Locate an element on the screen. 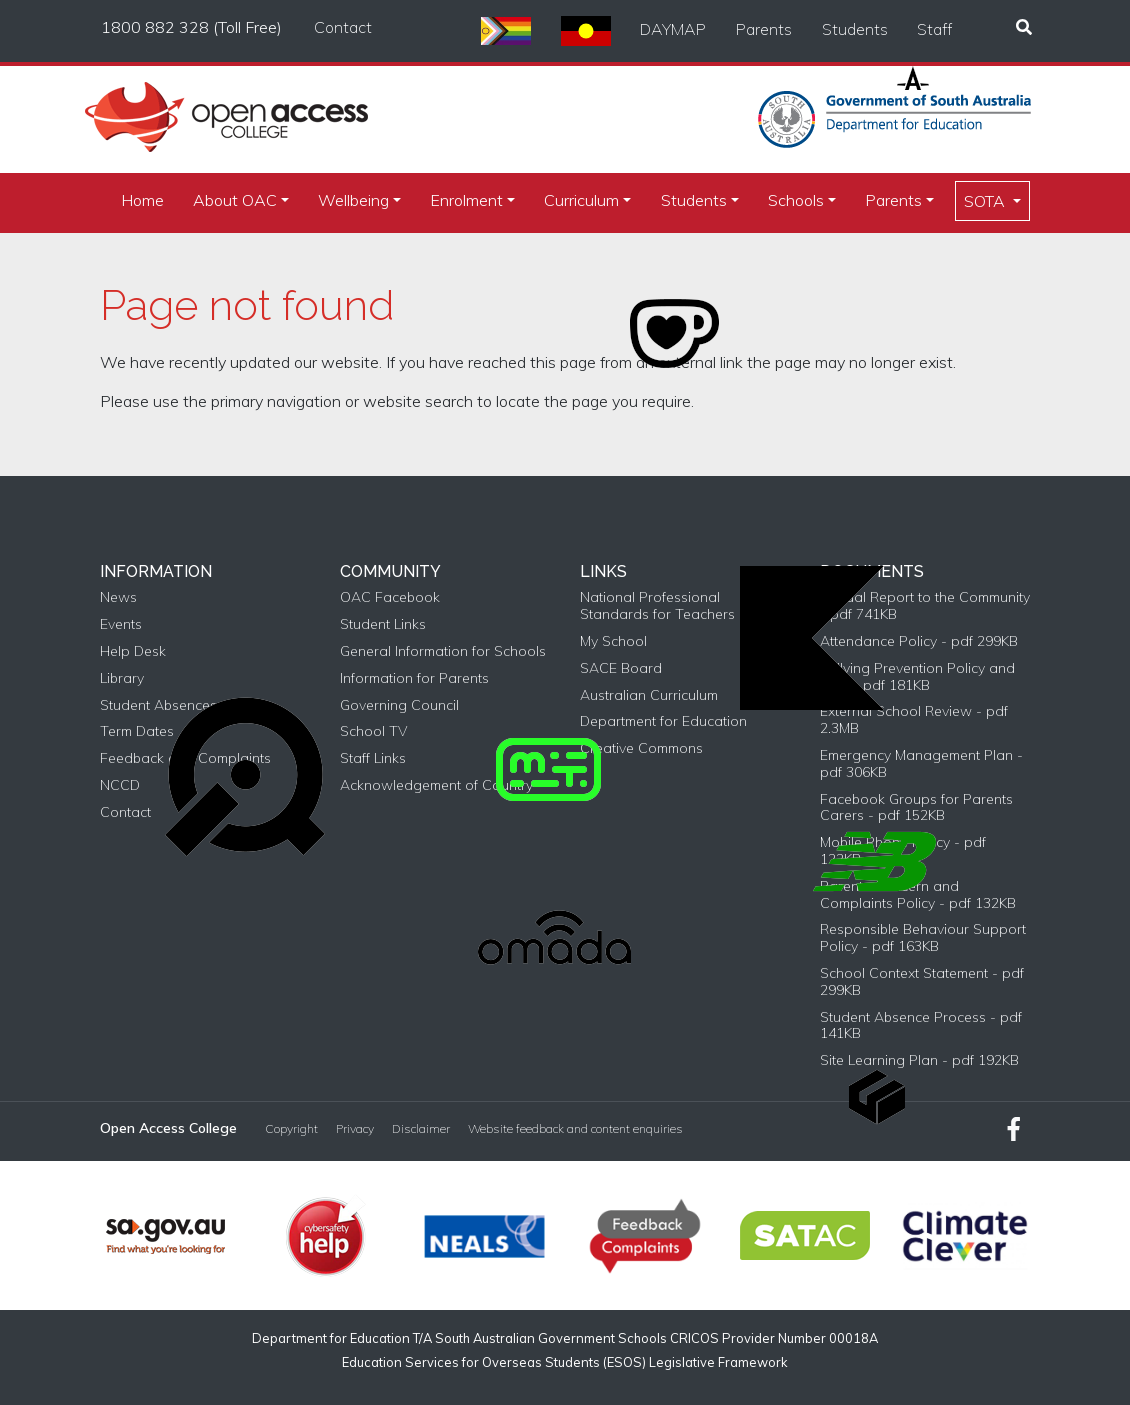  omada cloud logo is located at coordinates (554, 937).